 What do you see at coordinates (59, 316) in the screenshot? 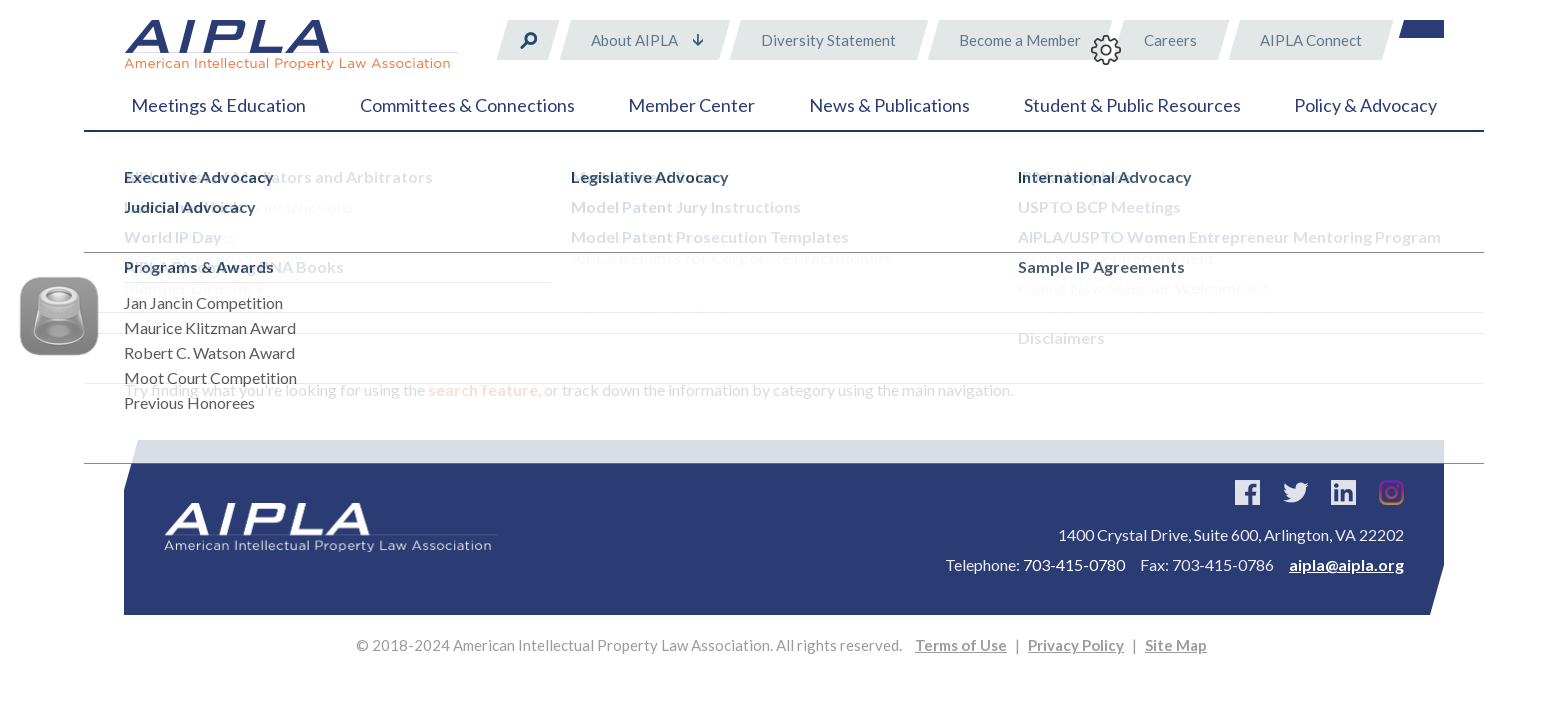
I see `open preview app to view images and PDFs` at bounding box center [59, 316].